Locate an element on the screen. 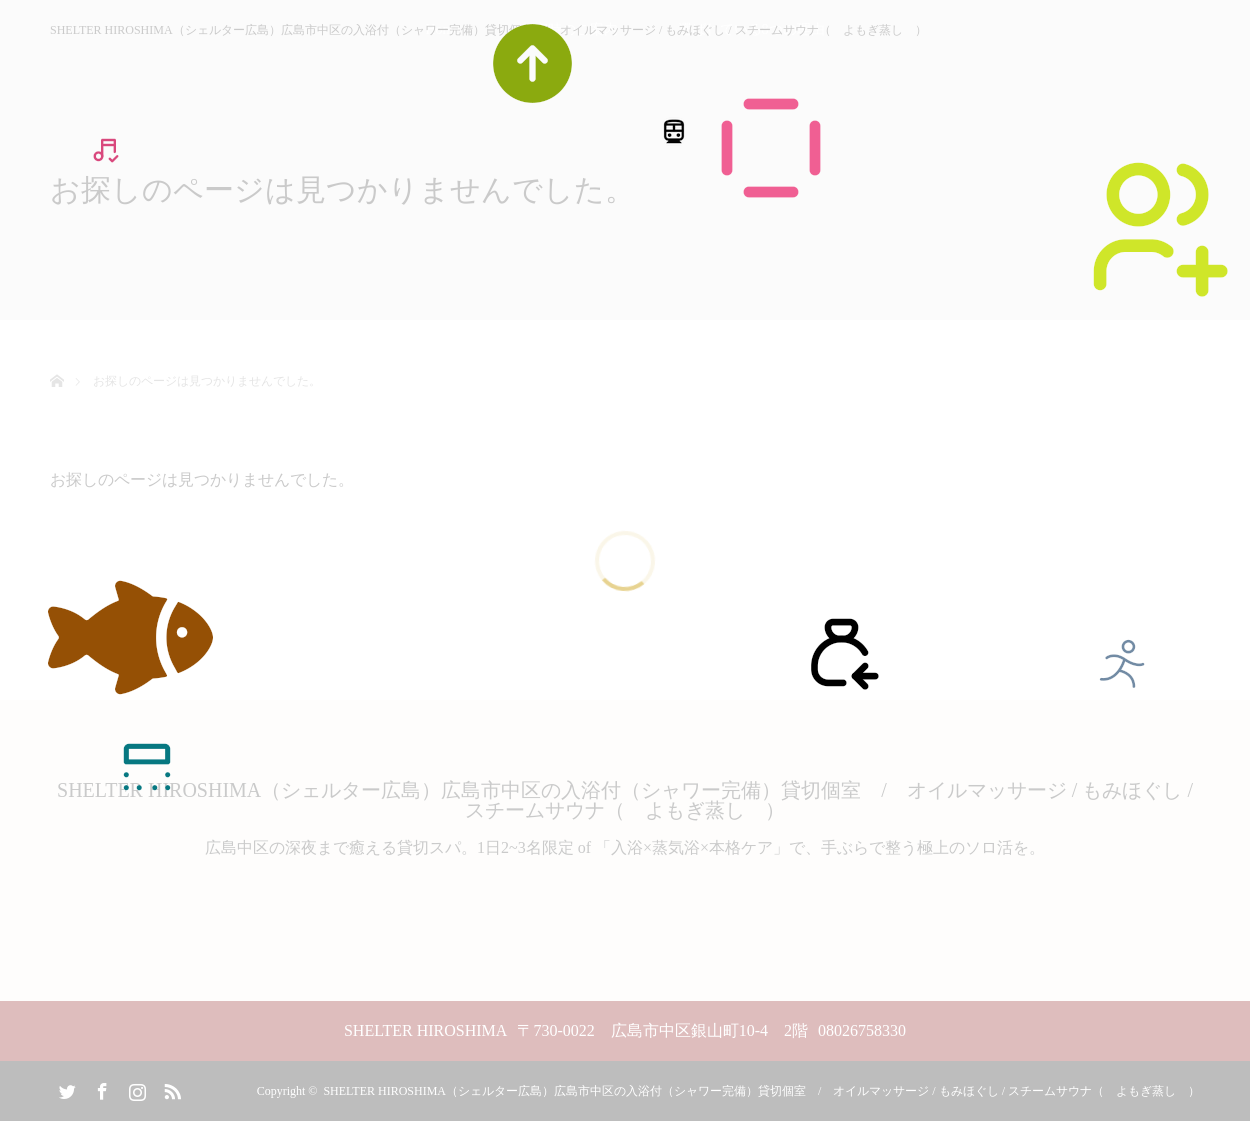 This screenshot has width=1250, height=1121. add a new team member is located at coordinates (1157, 226).